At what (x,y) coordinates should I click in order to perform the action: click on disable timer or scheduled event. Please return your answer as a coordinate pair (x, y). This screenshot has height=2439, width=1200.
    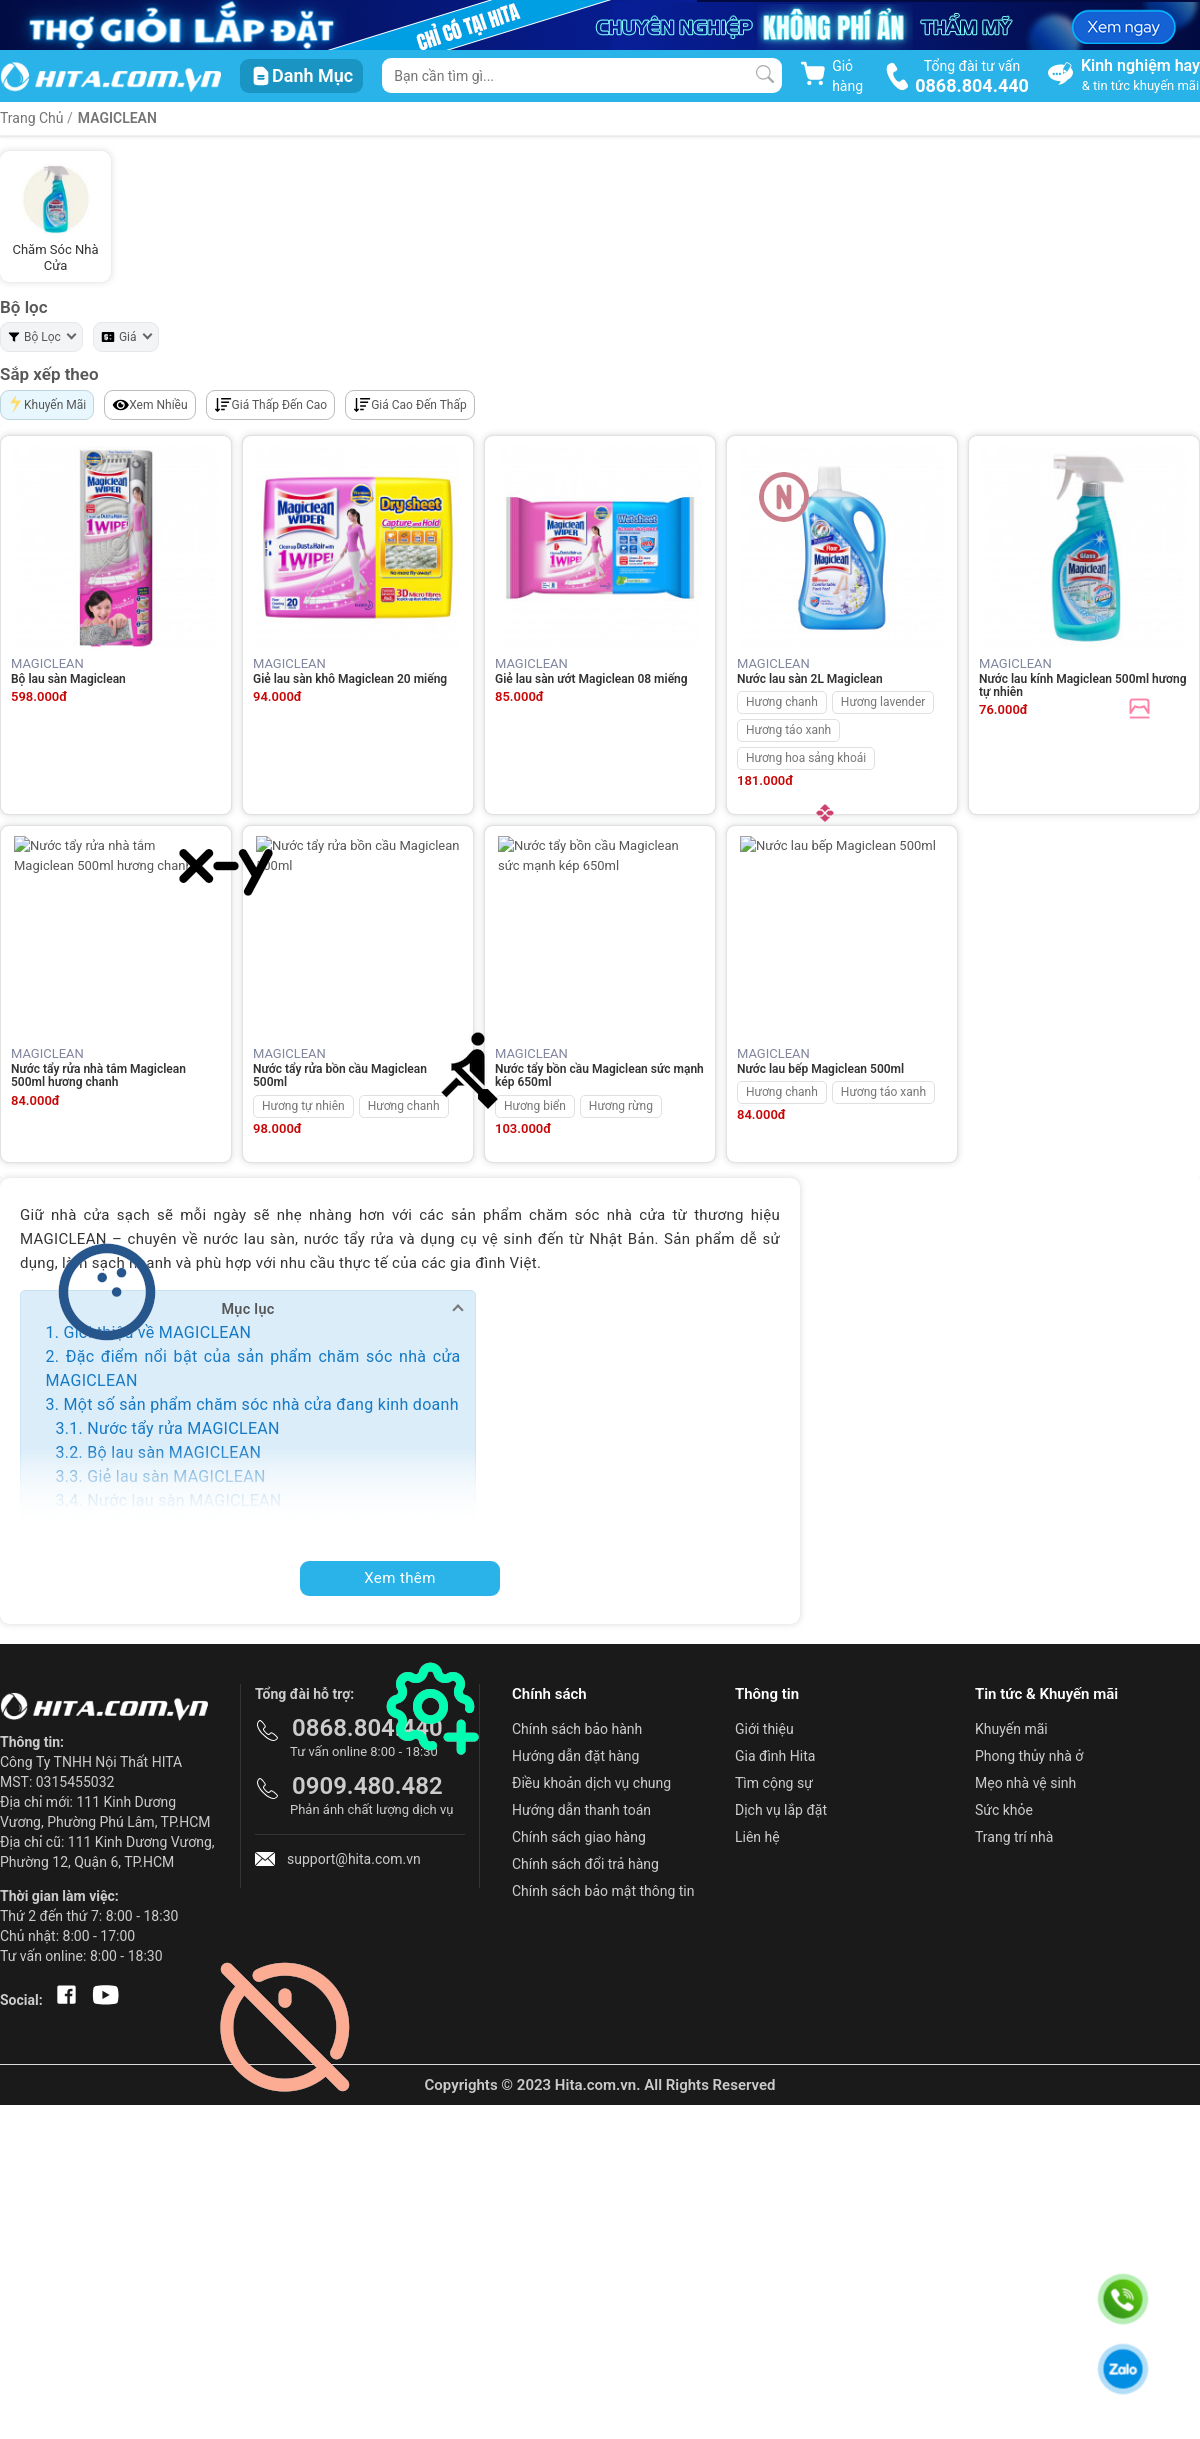
    Looking at the image, I should click on (285, 2027).